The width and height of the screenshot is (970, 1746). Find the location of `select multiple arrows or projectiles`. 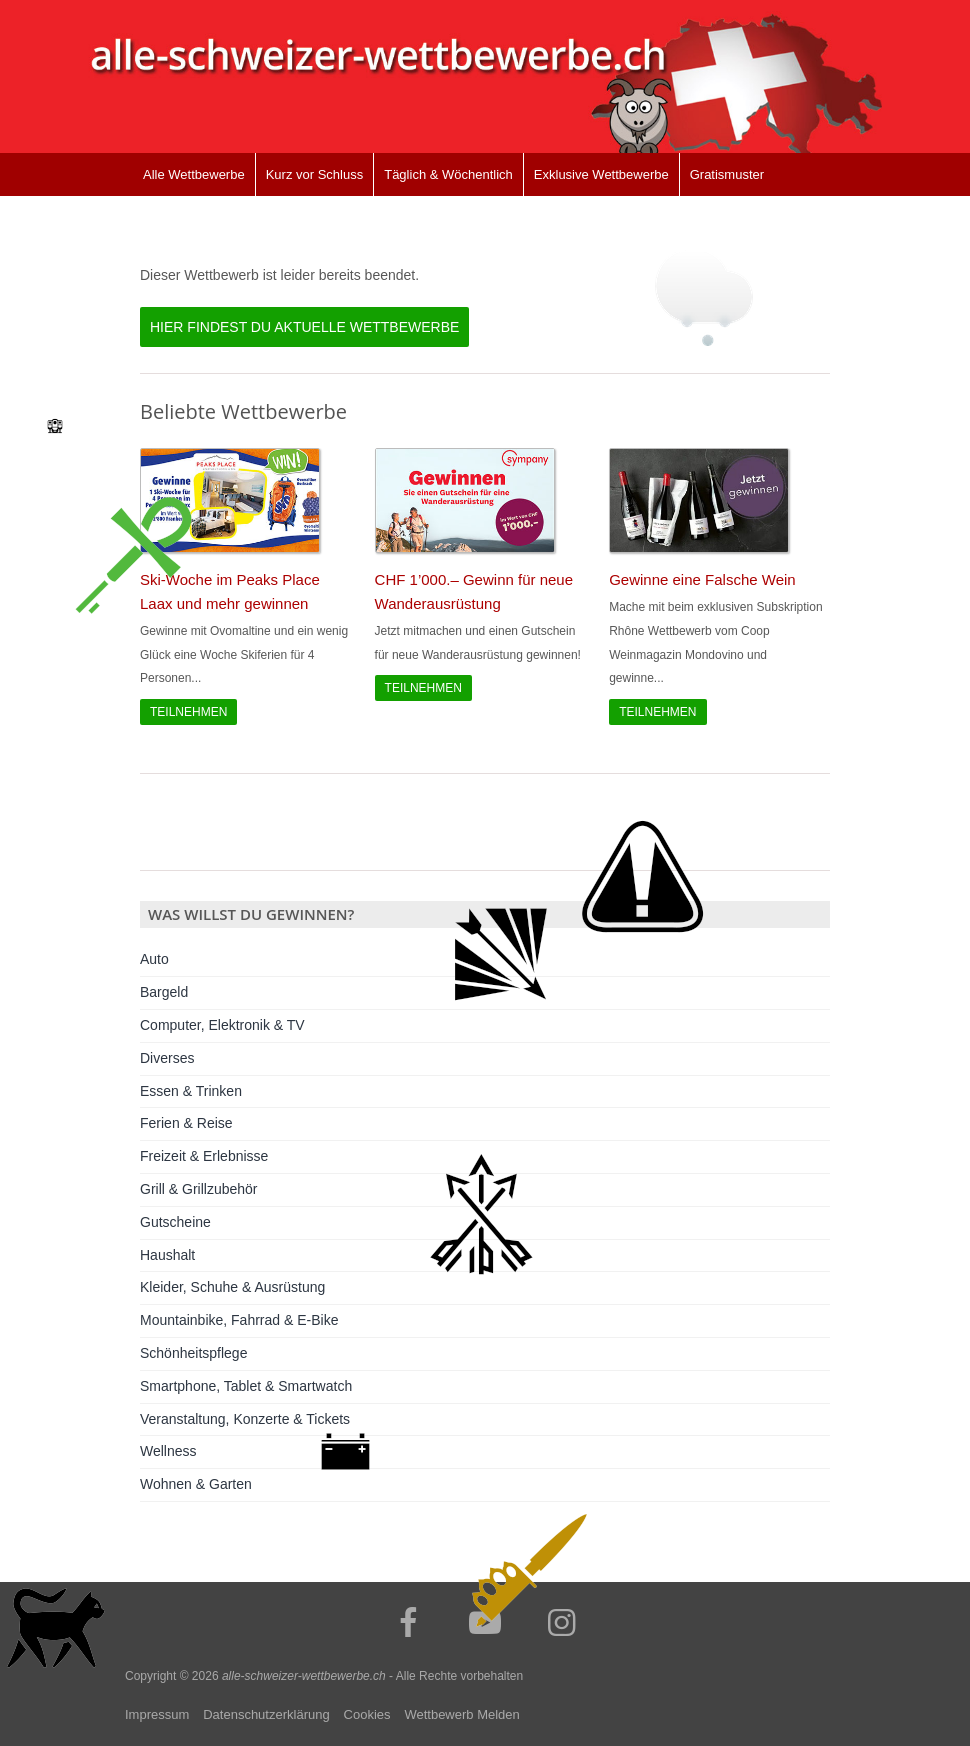

select multiple arrows or projectiles is located at coordinates (481, 1215).